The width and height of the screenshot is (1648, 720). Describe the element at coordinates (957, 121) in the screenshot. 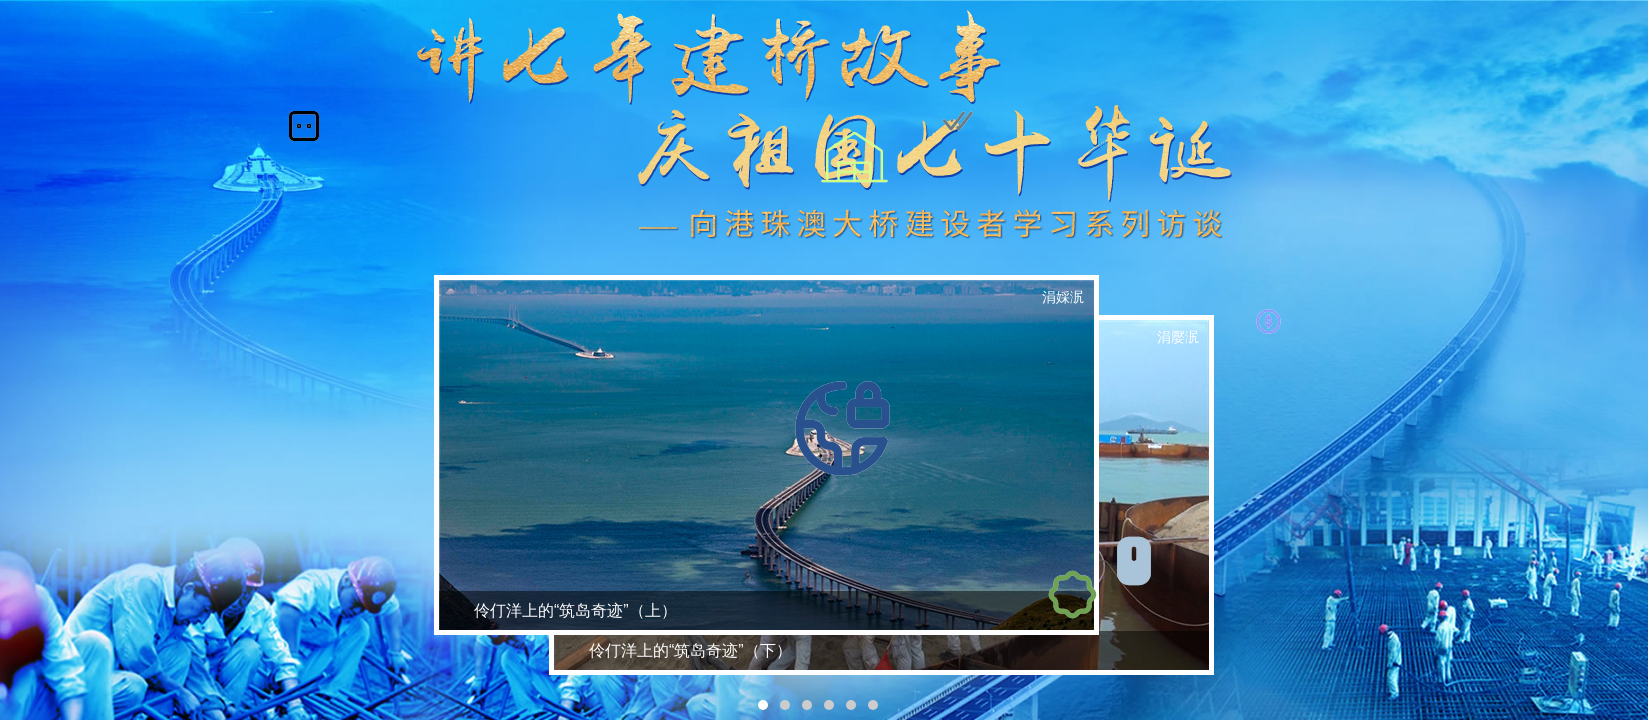

I see `indicates message has been read` at that location.